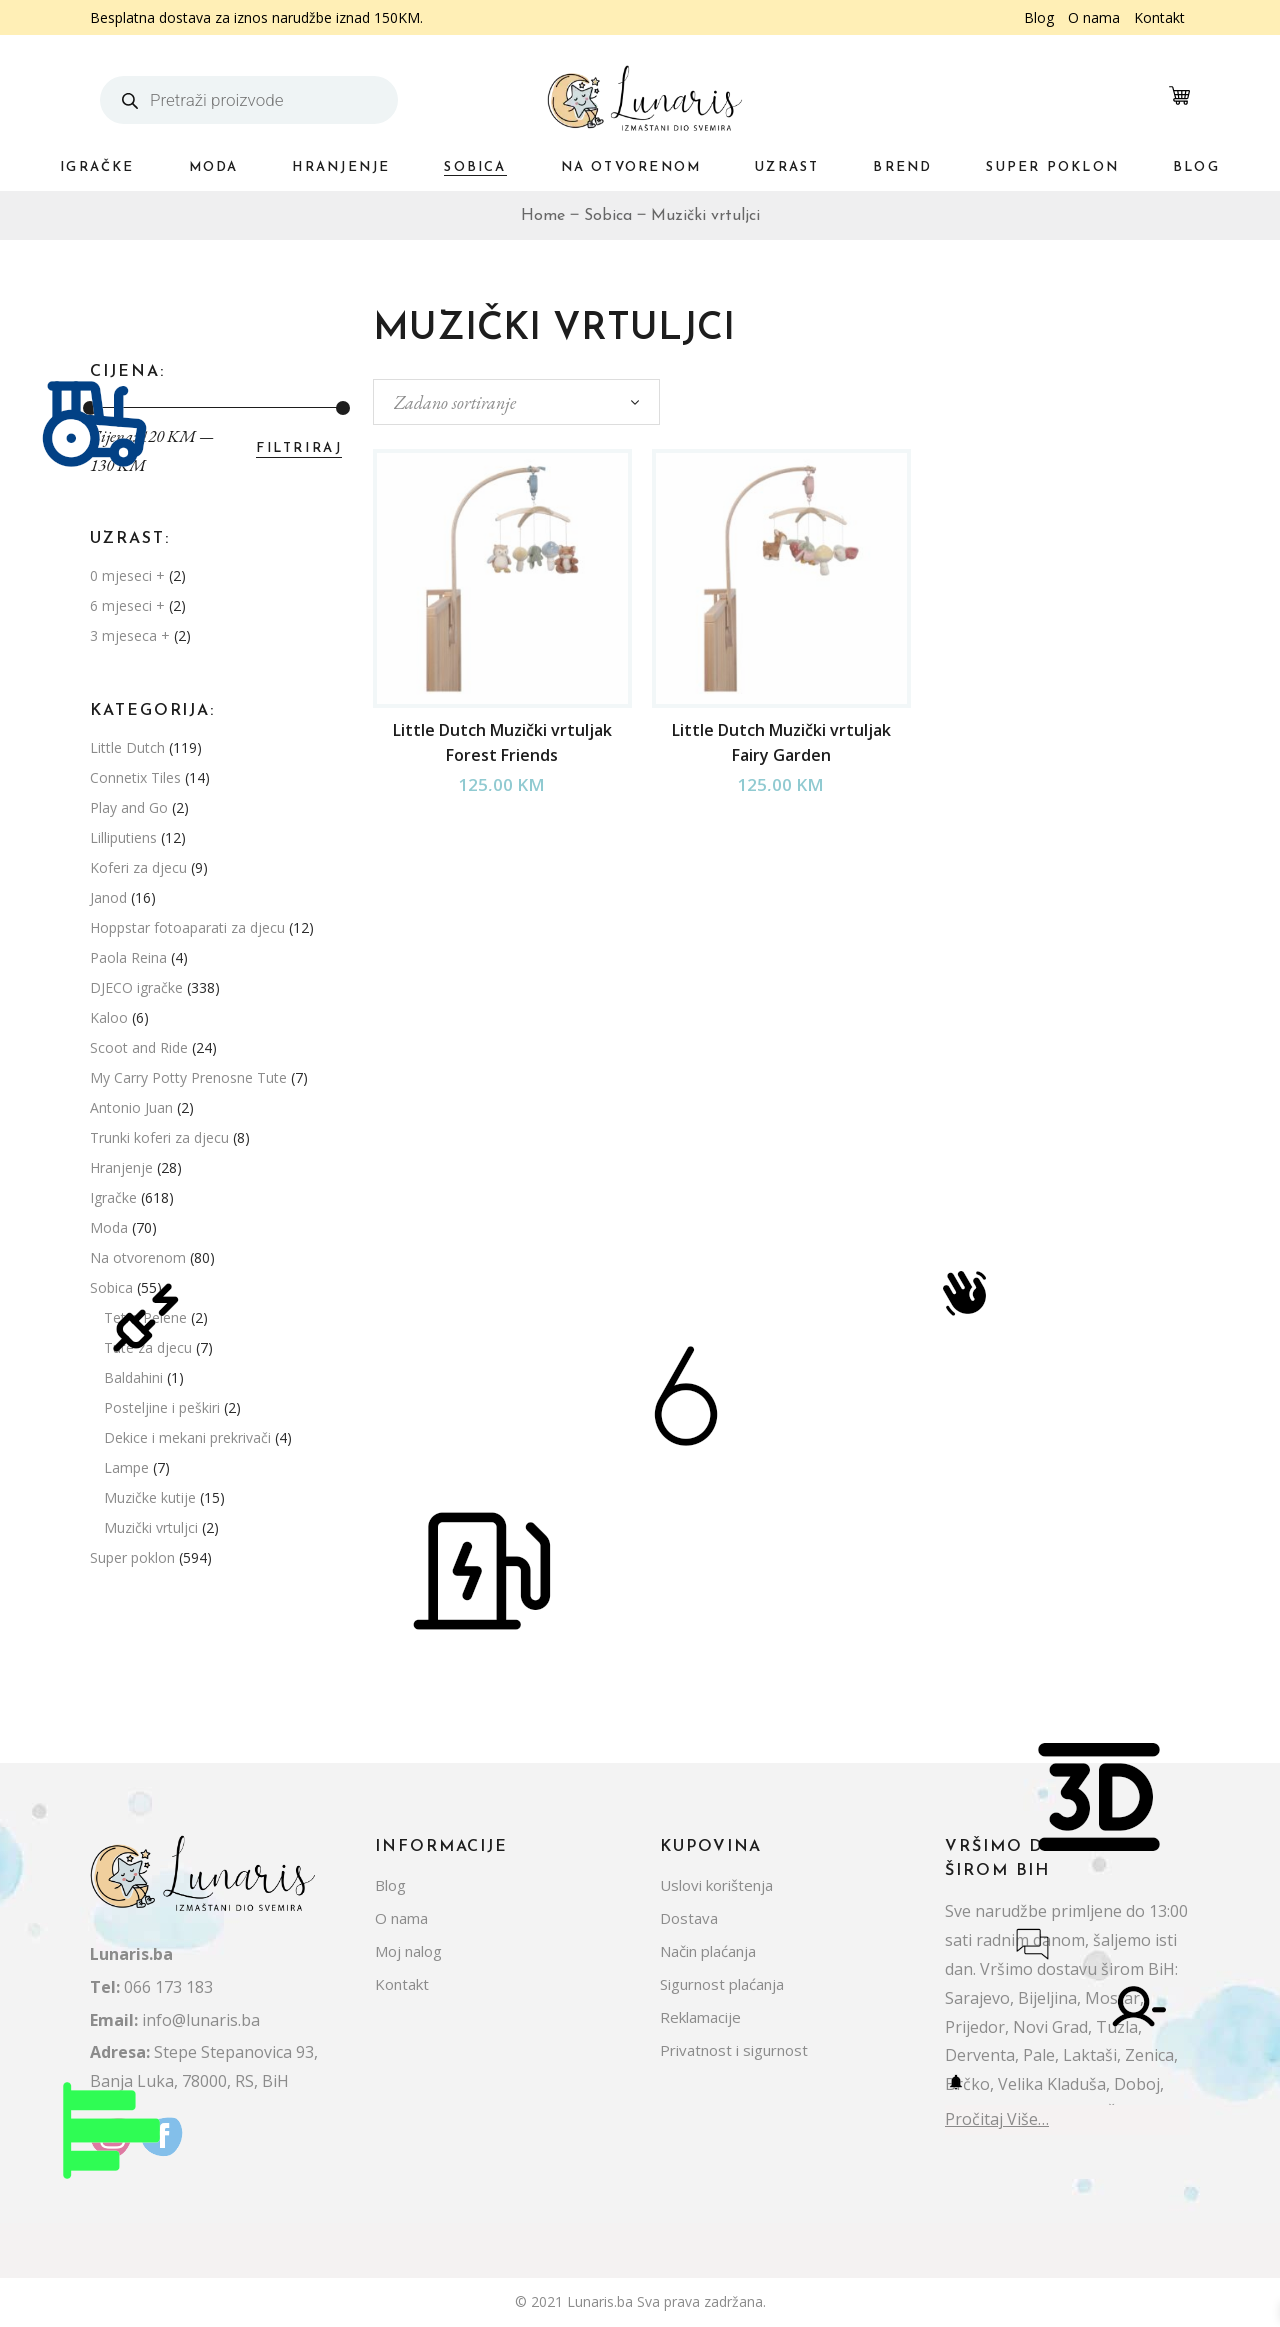 The width and height of the screenshot is (1280, 2327). What do you see at coordinates (1032, 1943) in the screenshot?
I see `open your conversations` at bounding box center [1032, 1943].